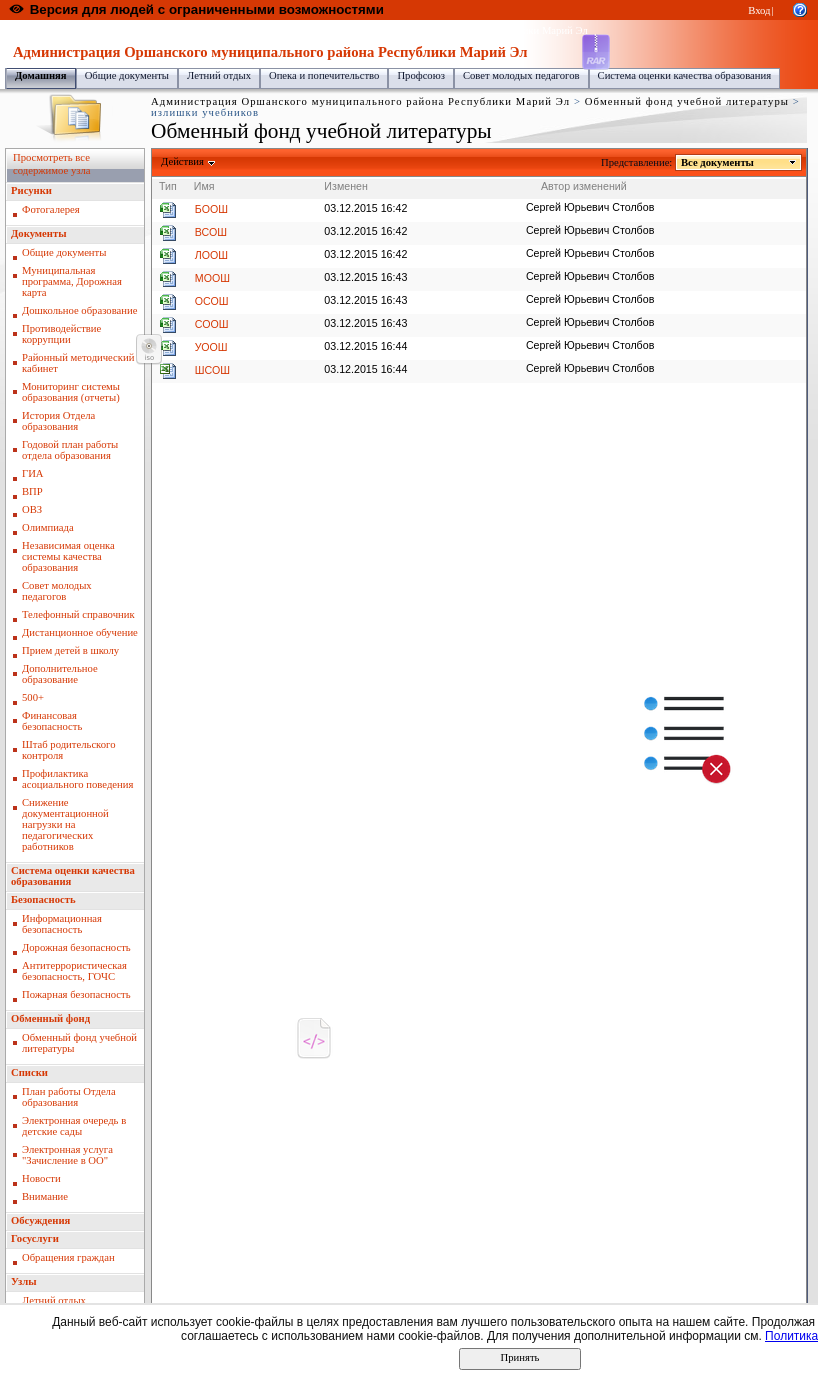  Describe the element at coordinates (596, 52) in the screenshot. I see `a compressed RAR archive file` at that location.